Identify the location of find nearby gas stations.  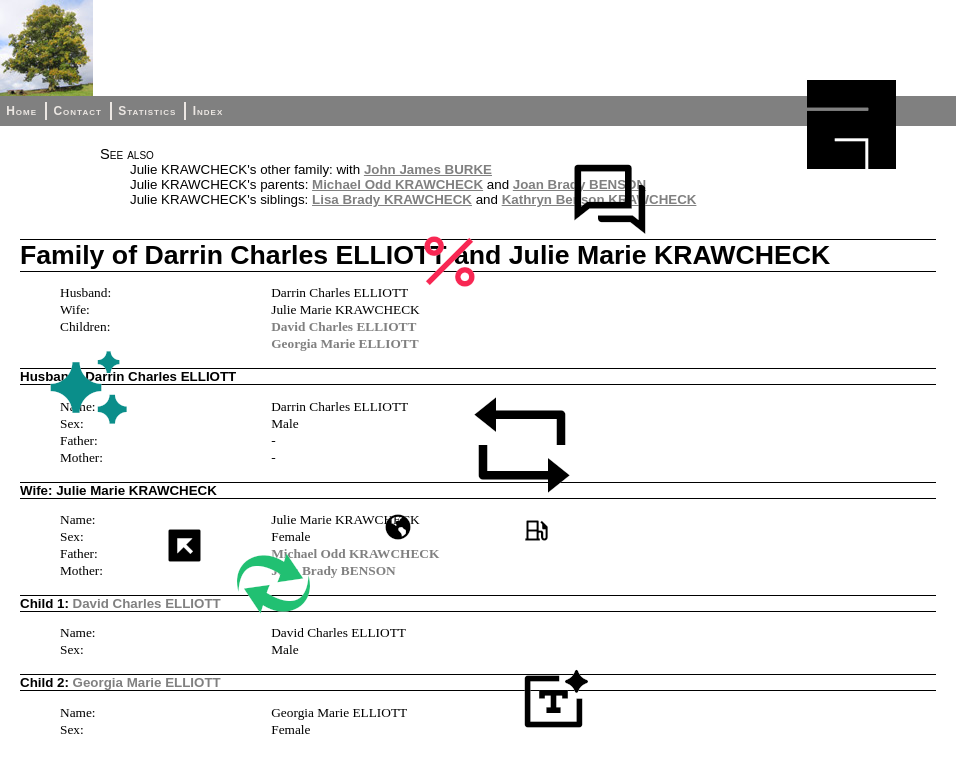
(536, 530).